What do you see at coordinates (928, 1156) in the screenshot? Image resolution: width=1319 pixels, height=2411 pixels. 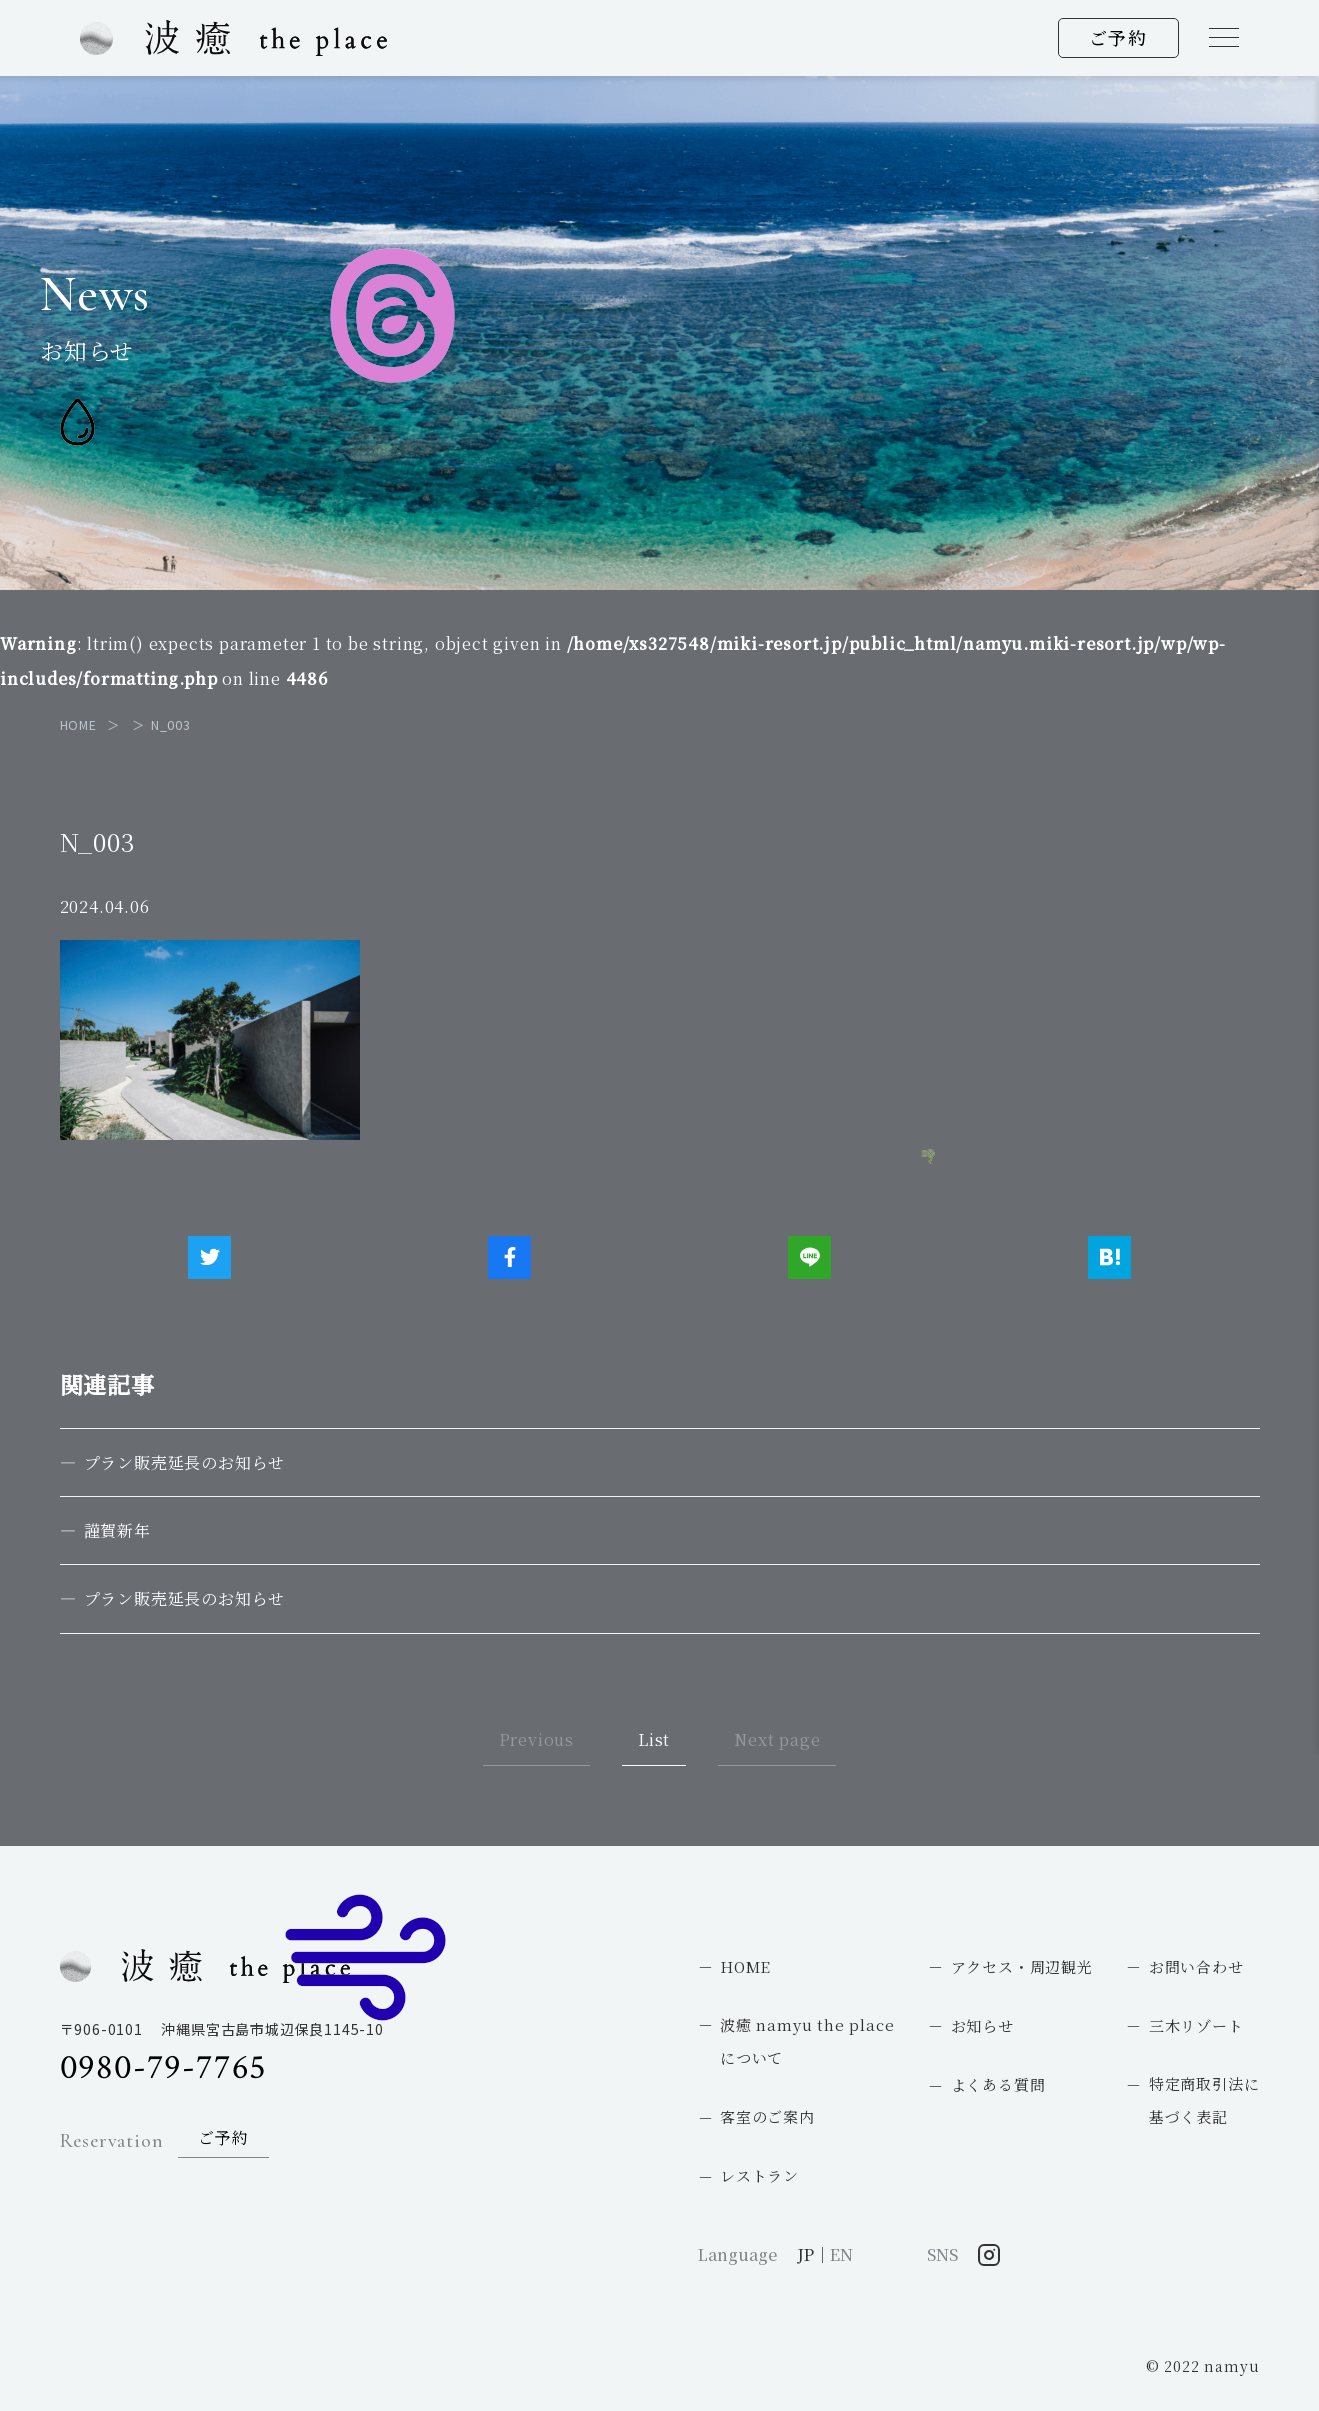 I see `access hair styling or grooming tools` at bounding box center [928, 1156].